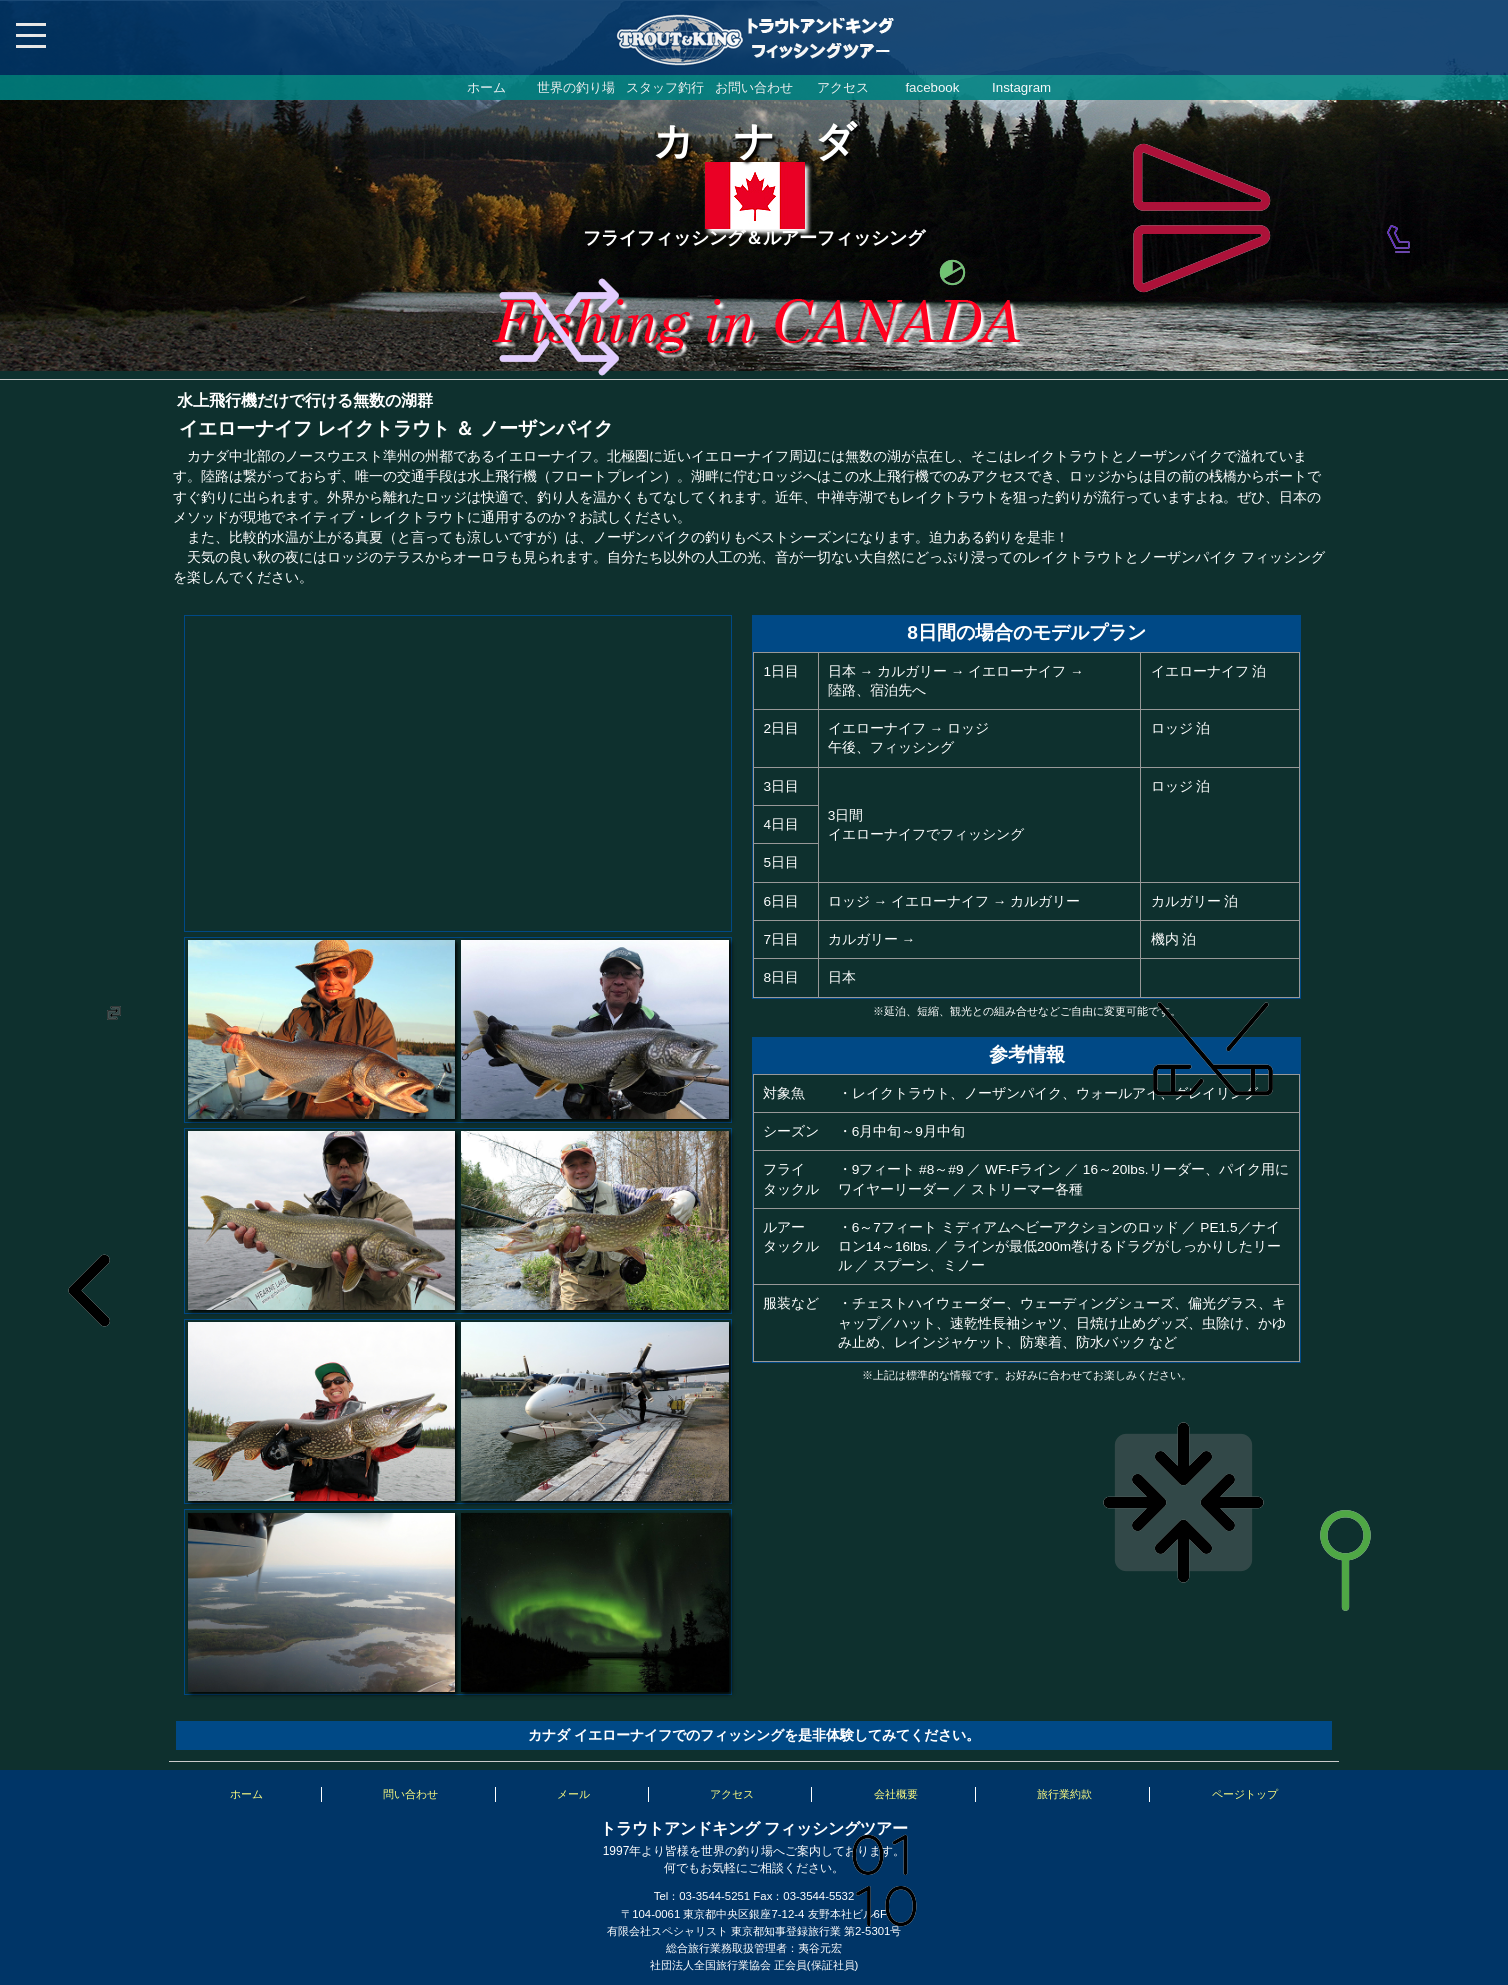  Describe the element at coordinates (557, 327) in the screenshot. I see `shuffle playlist or queue order` at that location.